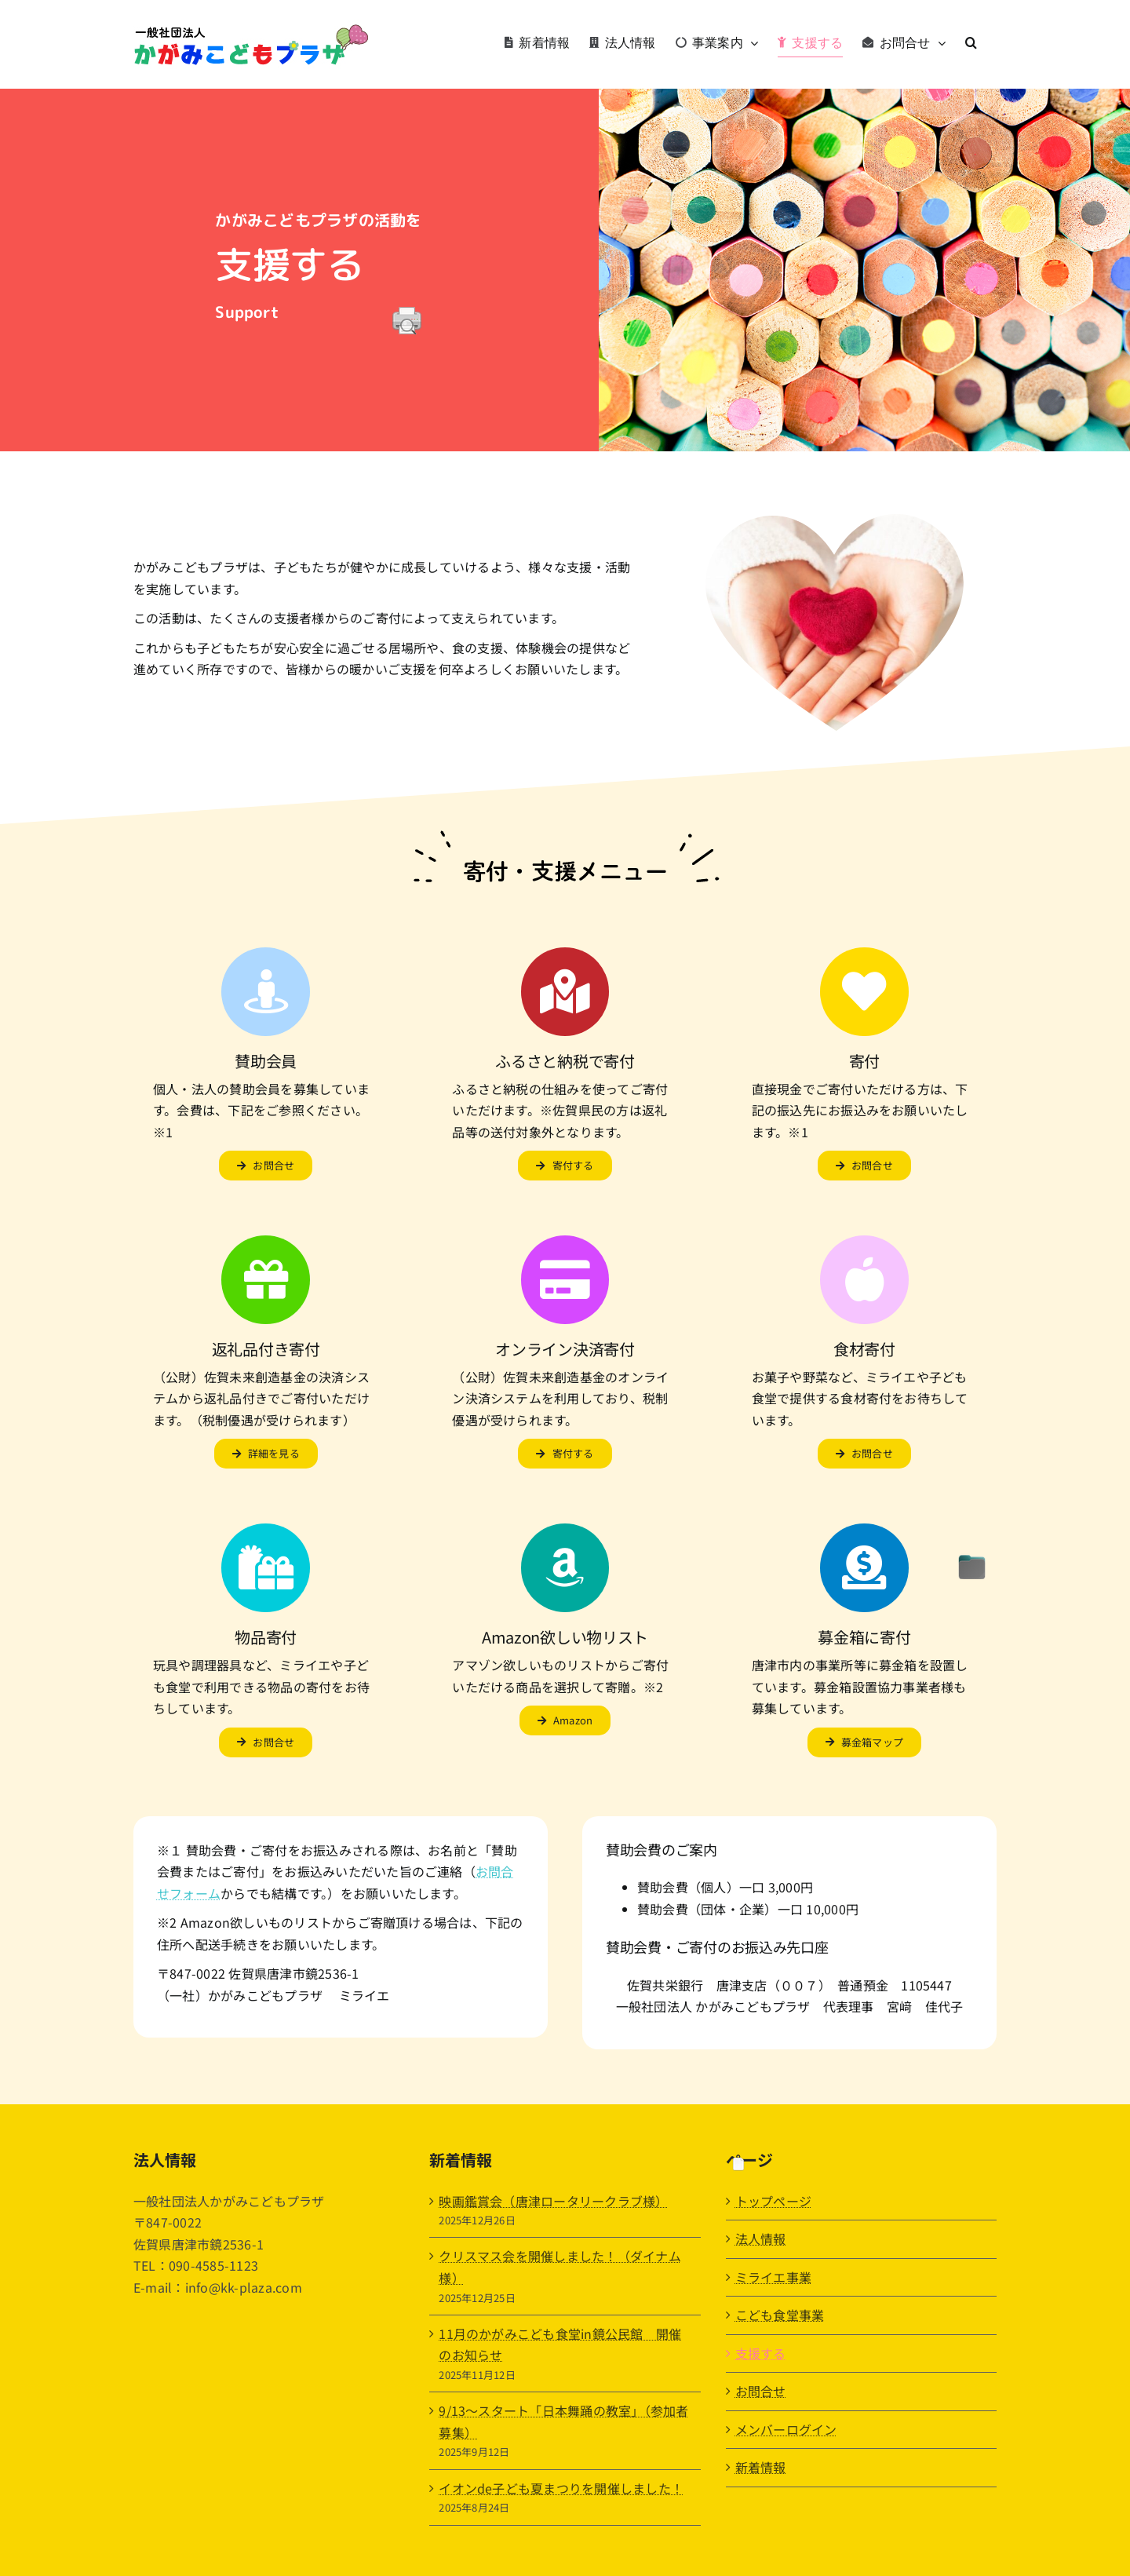 The height and width of the screenshot is (2576, 1130). What do you see at coordinates (971, 1567) in the screenshot?
I see `open folder to view contents` at bounding box center [971, 1567].